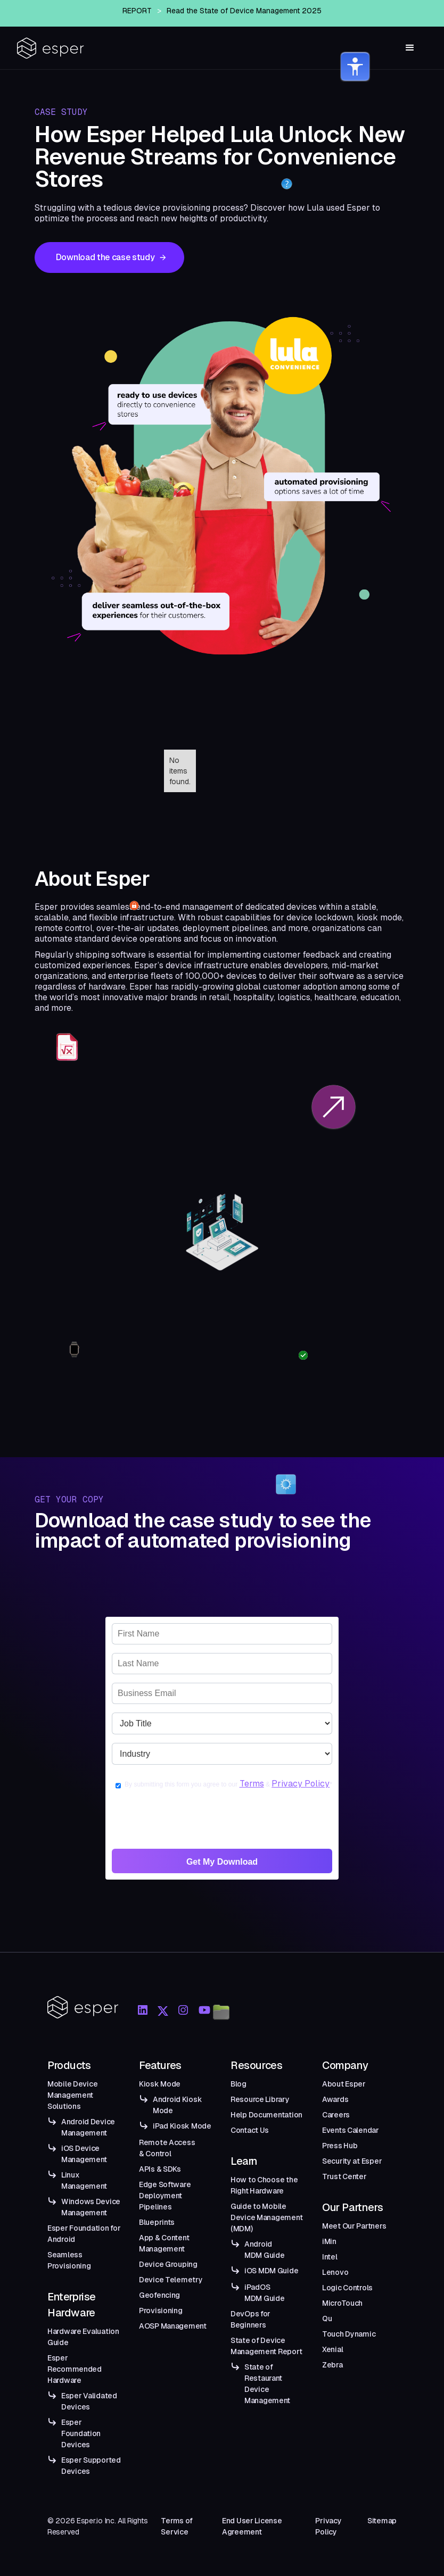 The width and height of the screenshot is (444, 2576). I want to click on open accessibility settings, so click(355, 67).